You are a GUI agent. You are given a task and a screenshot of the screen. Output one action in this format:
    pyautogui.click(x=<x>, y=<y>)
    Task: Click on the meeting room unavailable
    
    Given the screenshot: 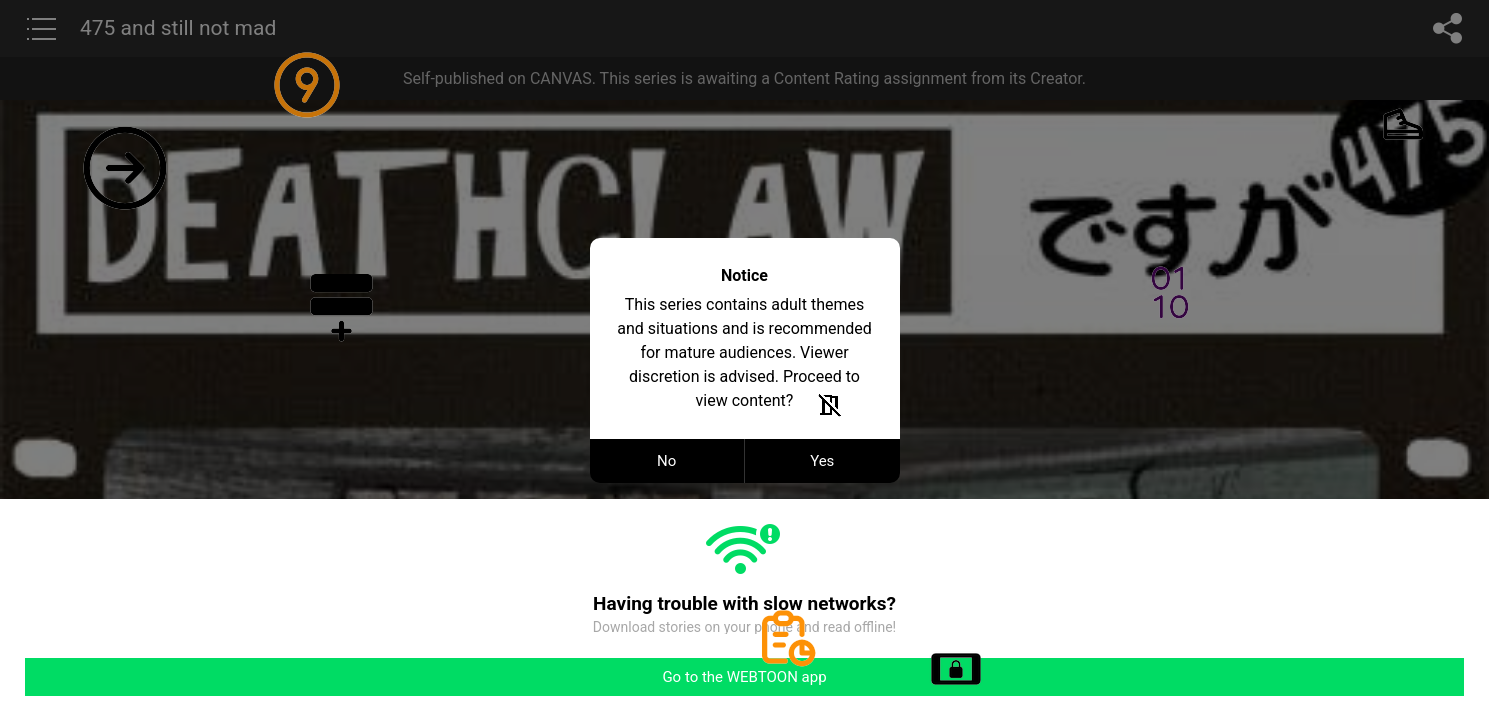 What is the action you would take?
    pyautogui.click(x=830, y=405)
    